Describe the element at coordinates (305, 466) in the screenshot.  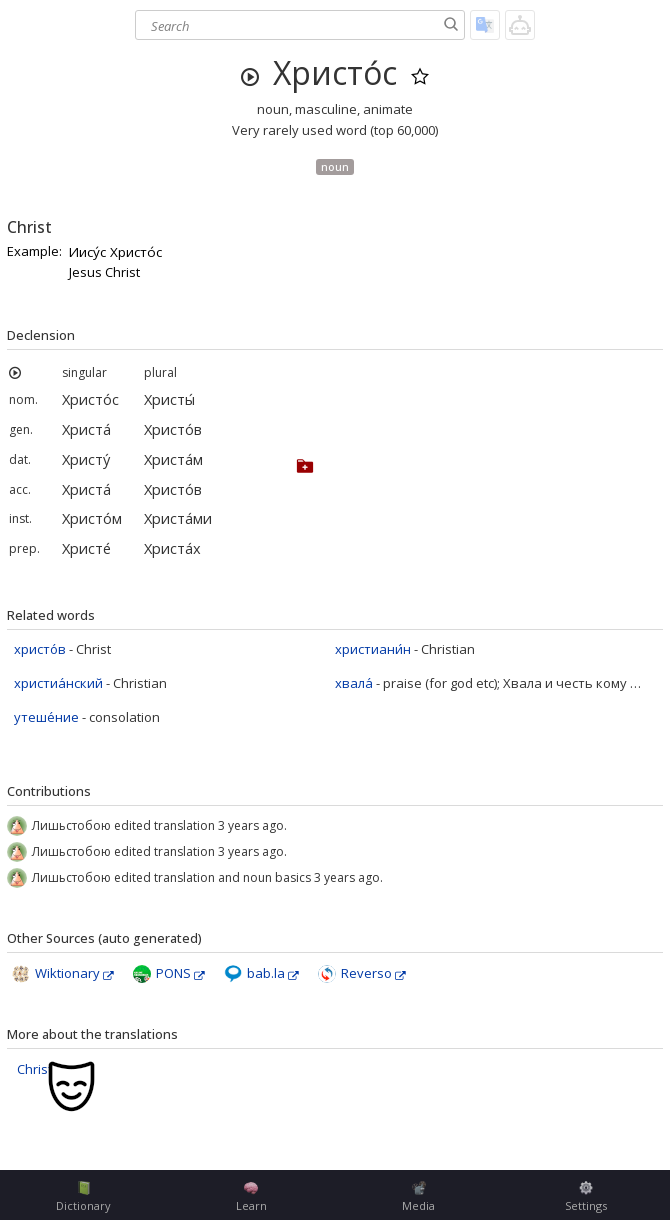
I see `create a new folder` at that location.